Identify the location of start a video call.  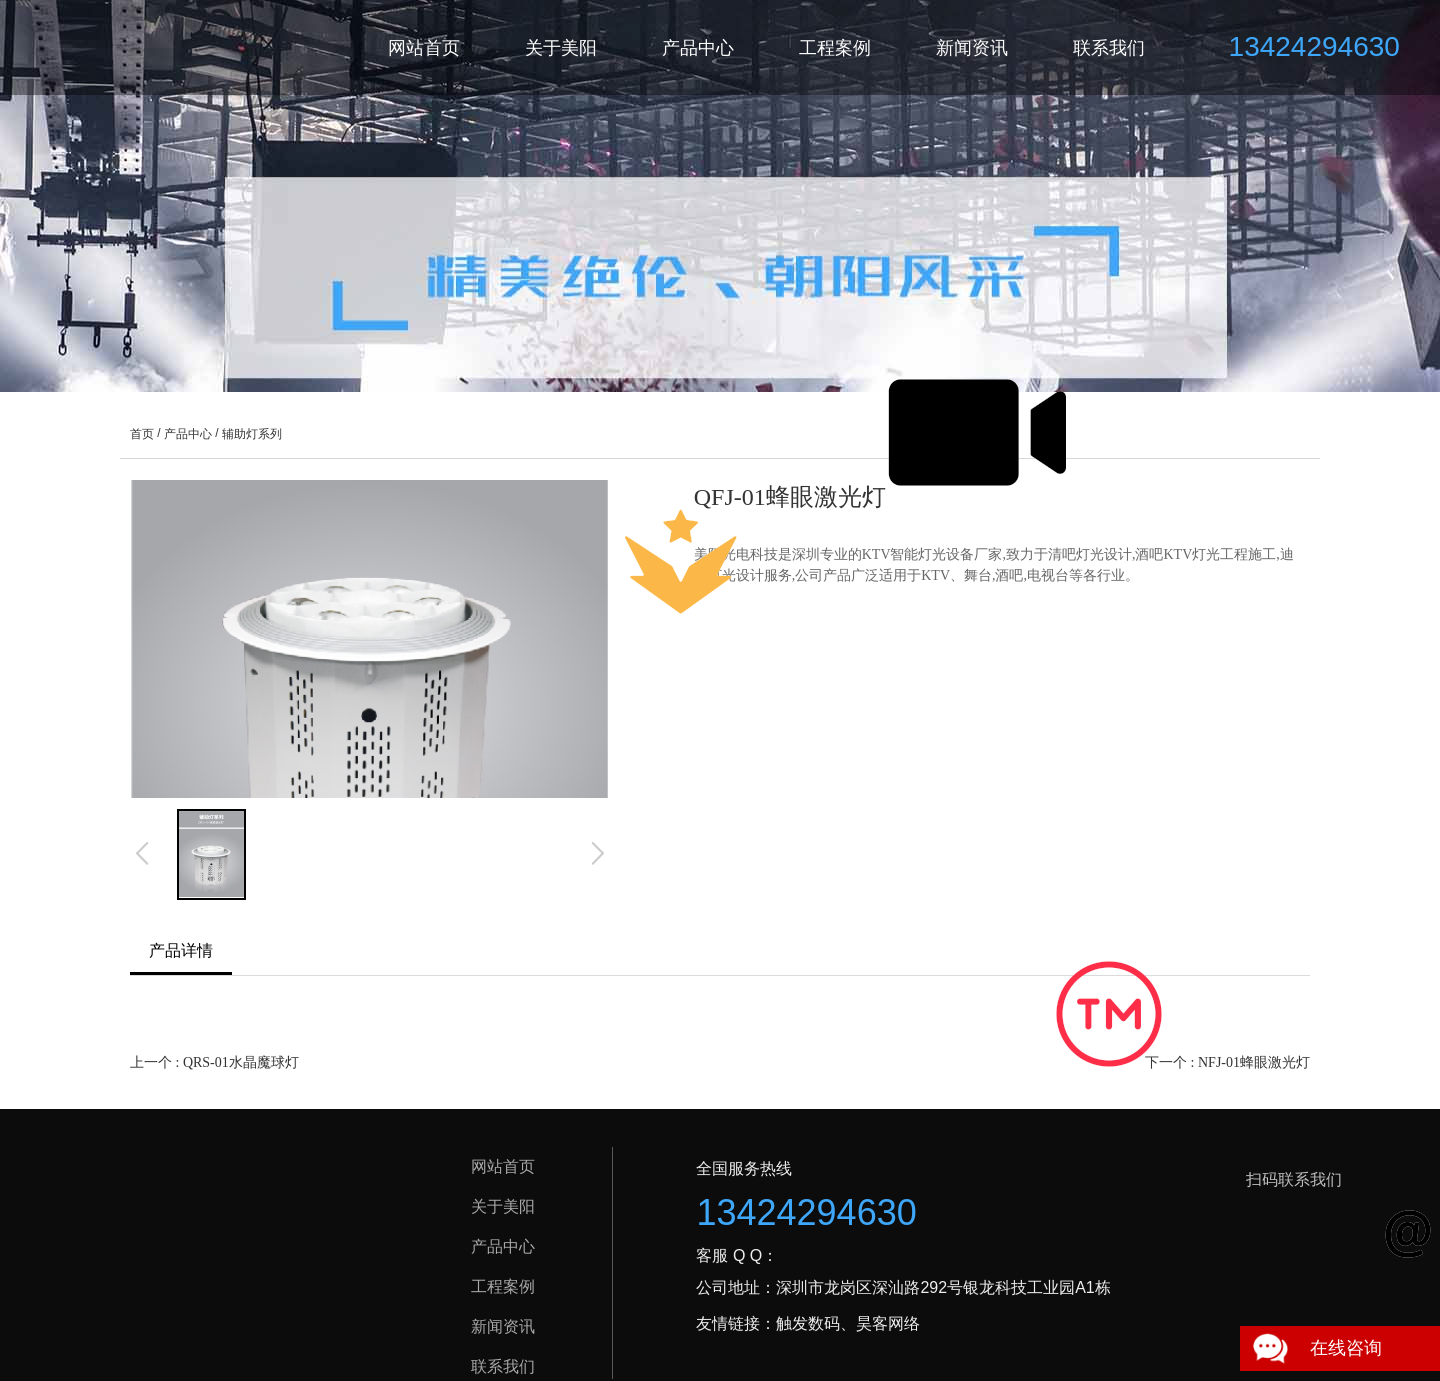
(971, 432).